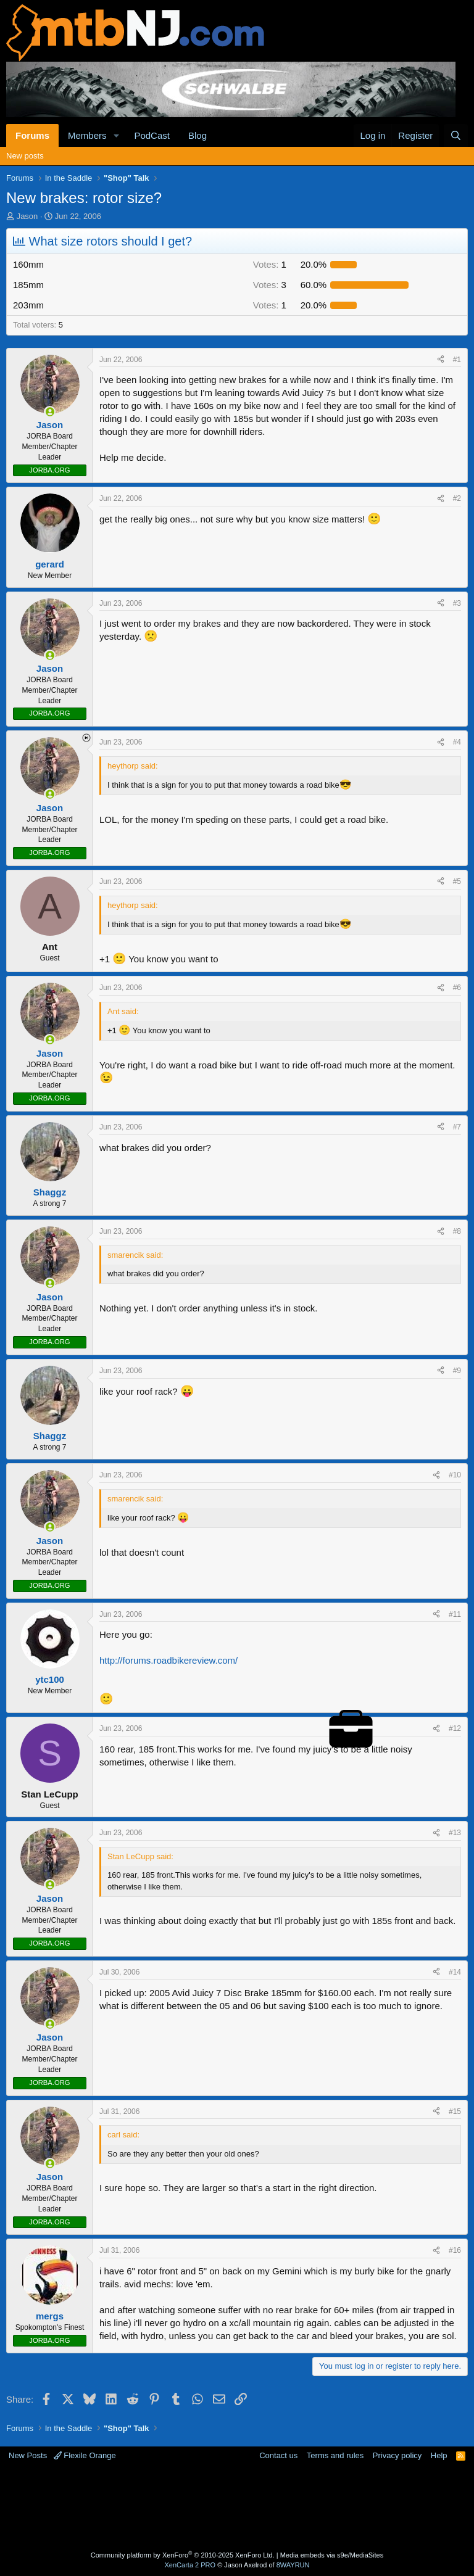 The height and width of the screenshot is (2576, 474). Describe the element at coordinates (86, 738) in the screenshot. I see `skip to the next track` at that location.